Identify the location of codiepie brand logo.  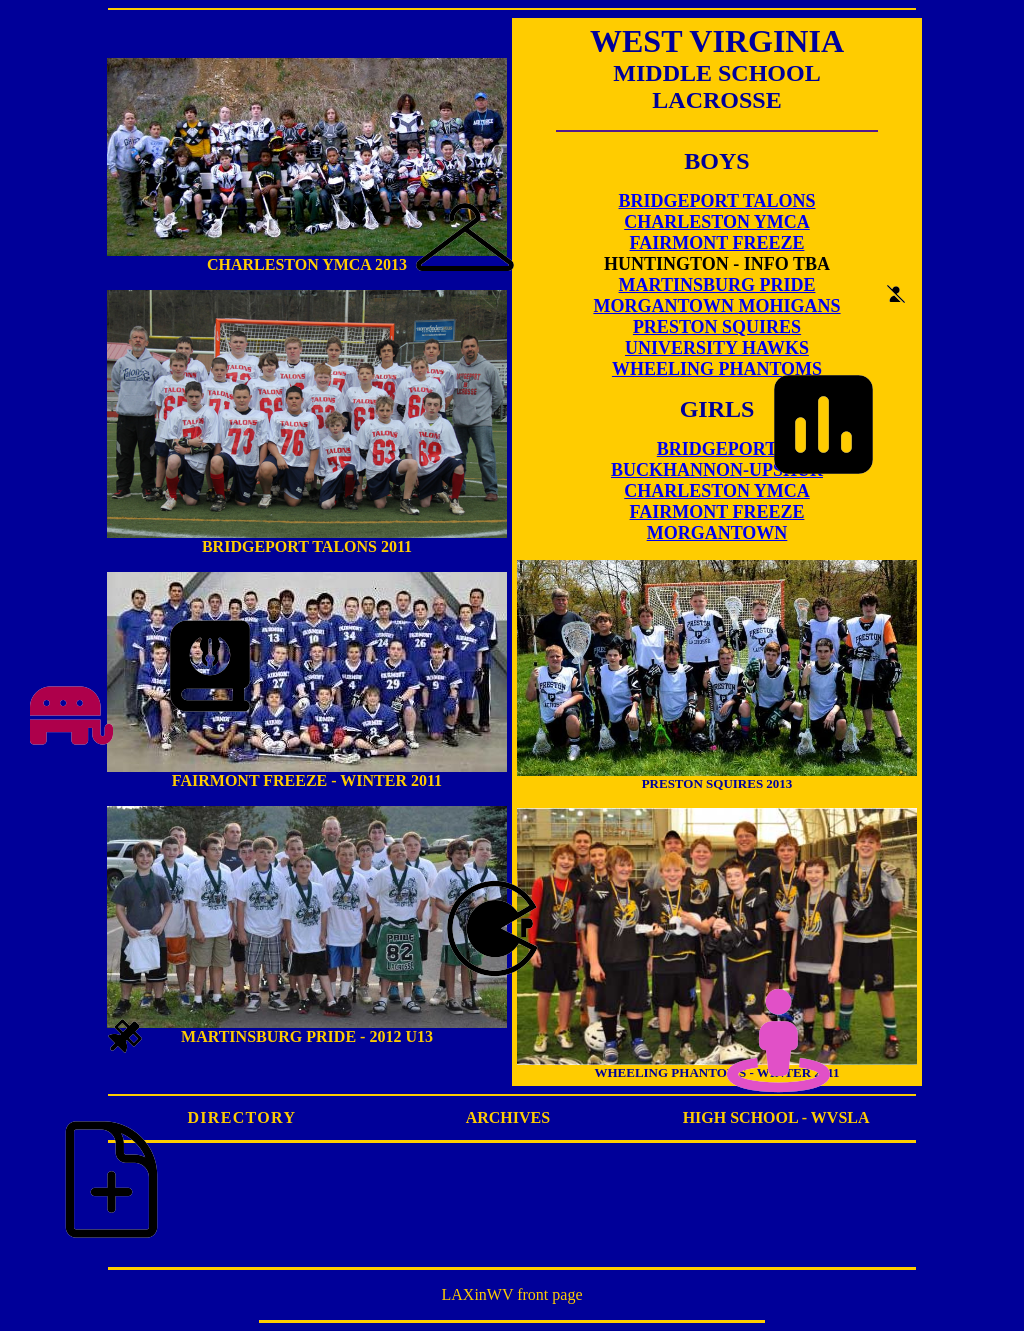
(492, 928).